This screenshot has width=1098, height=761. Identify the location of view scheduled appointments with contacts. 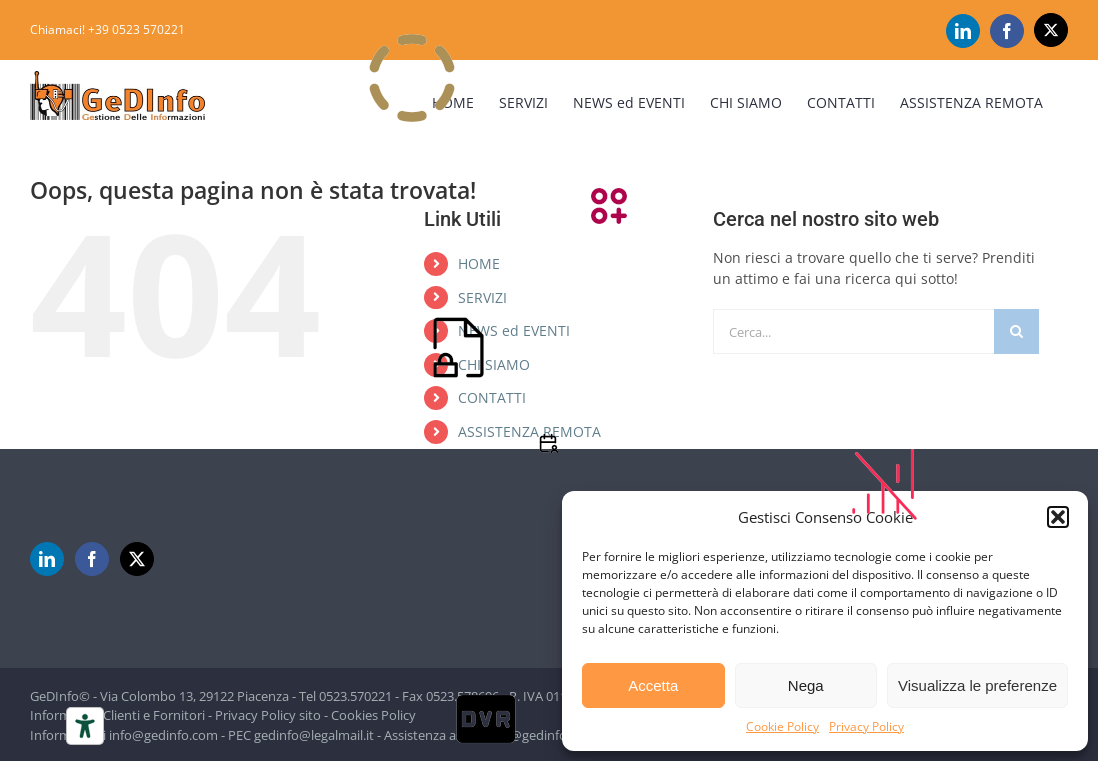
(548, 443).